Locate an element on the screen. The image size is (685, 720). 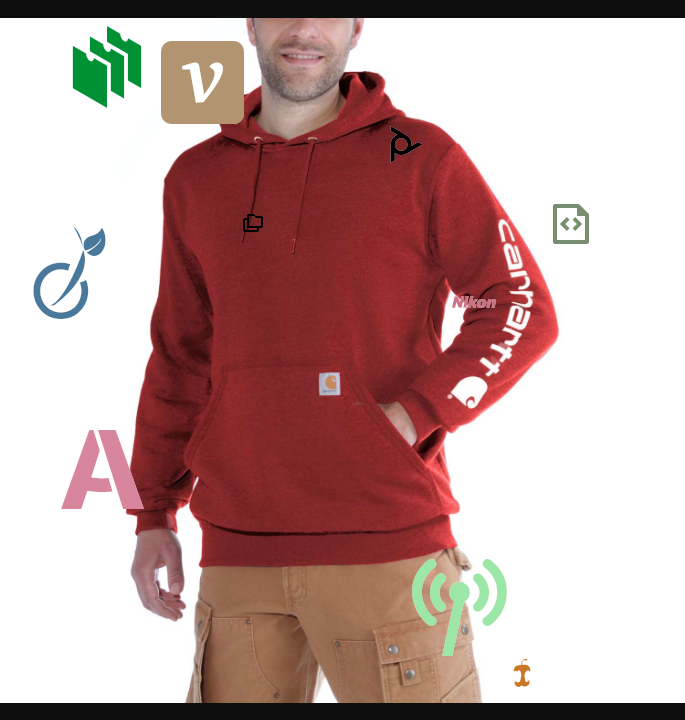
Nikon brand logo is located at coordinates (474, 302).